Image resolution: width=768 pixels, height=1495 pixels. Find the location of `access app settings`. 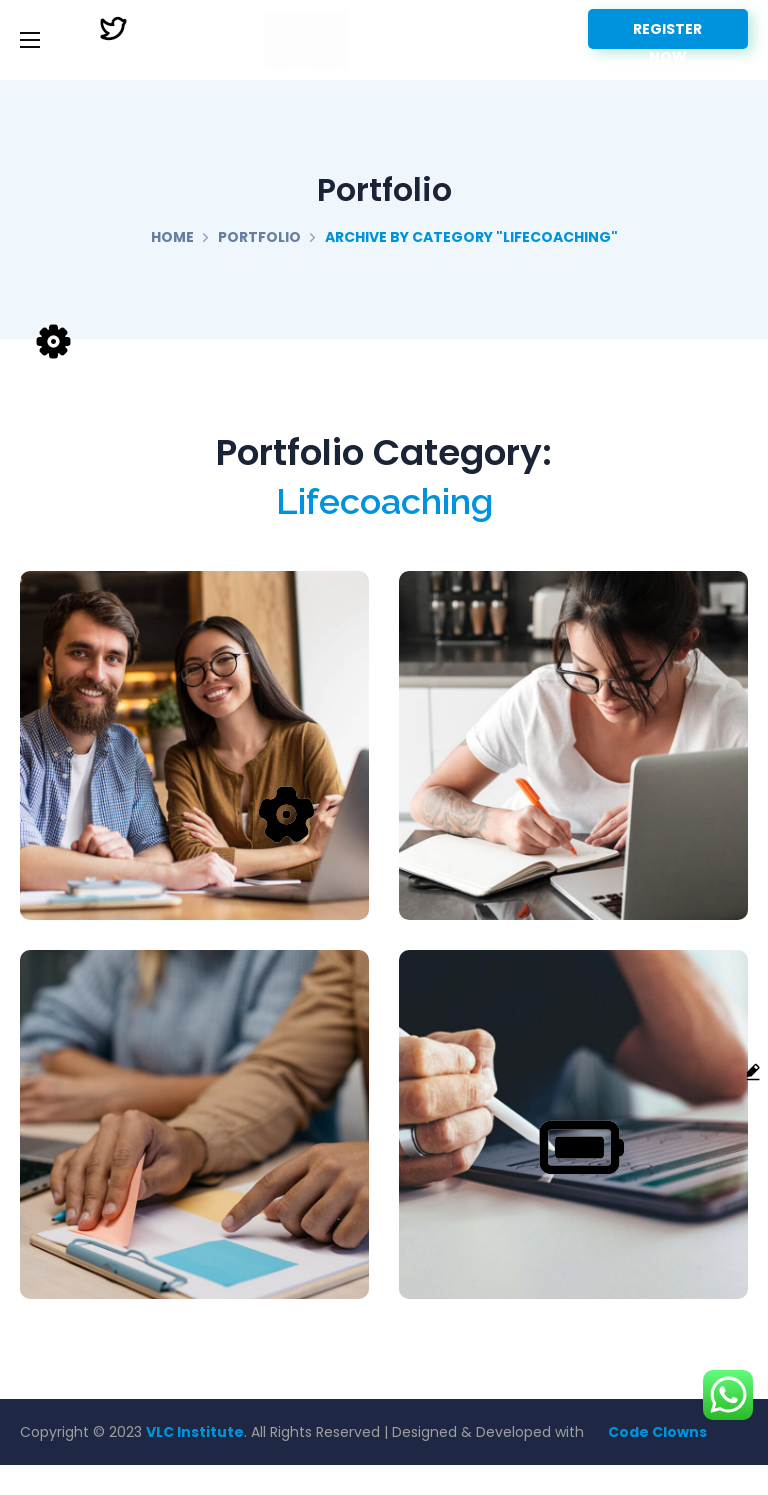

access app settings is located at coordinates (53, 341).